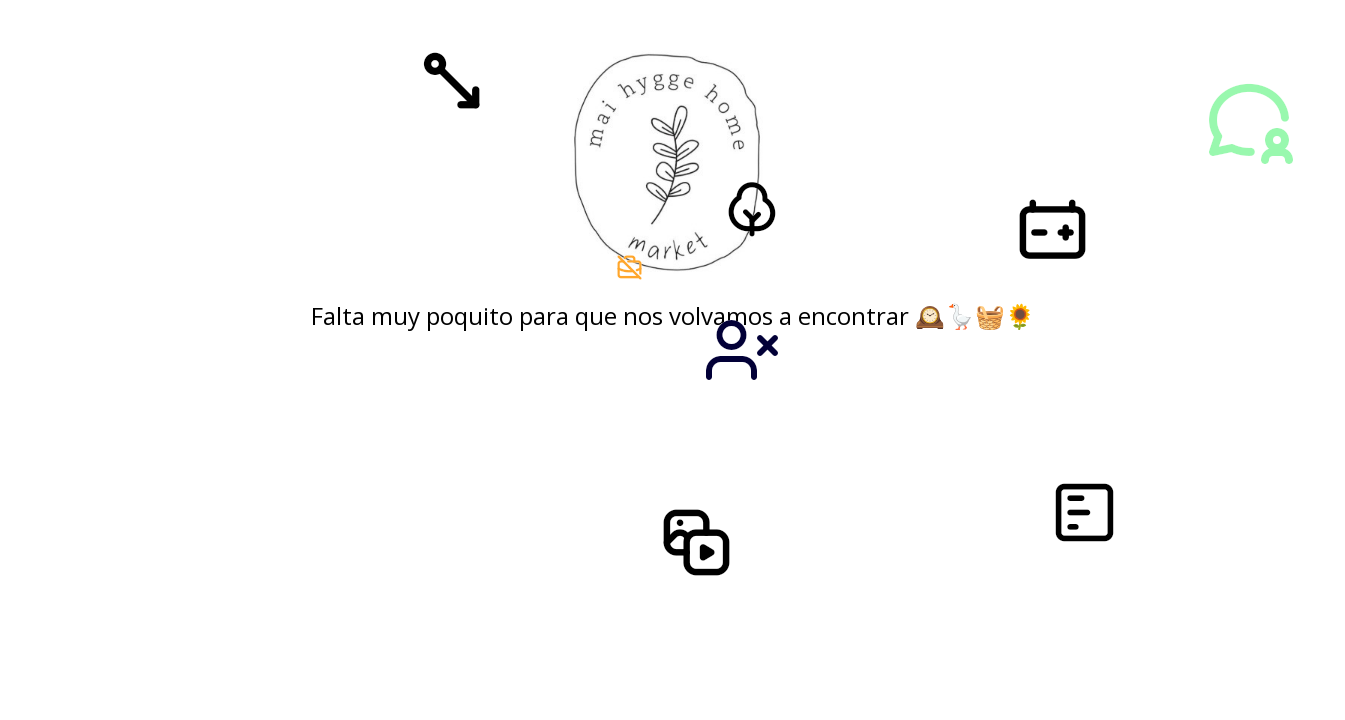  What do you see at coordinates (1052, 232) in the screenshot?
I see `view automotive battery status` at bounding box center [1052, 232].